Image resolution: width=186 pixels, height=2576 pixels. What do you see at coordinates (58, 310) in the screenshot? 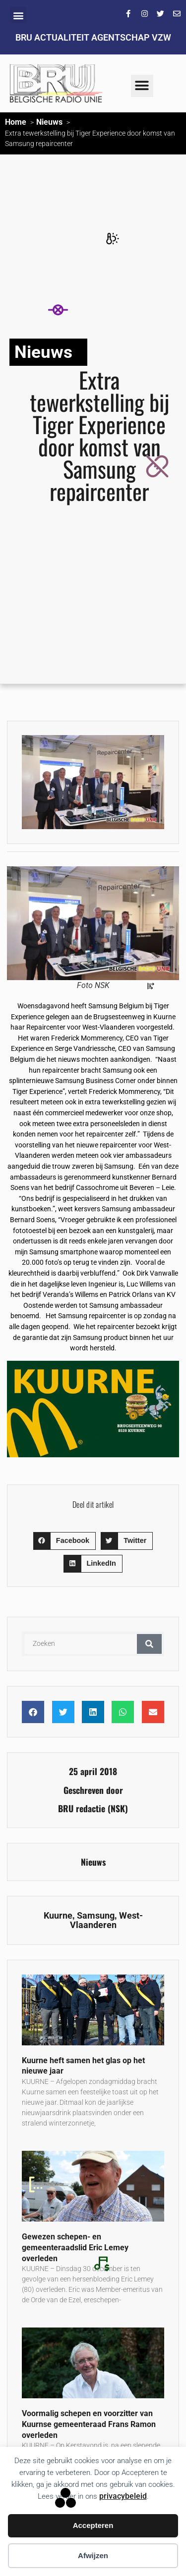
I see `indicates a light bulb component in a circuit diagram` at bounding box center [58, 310].